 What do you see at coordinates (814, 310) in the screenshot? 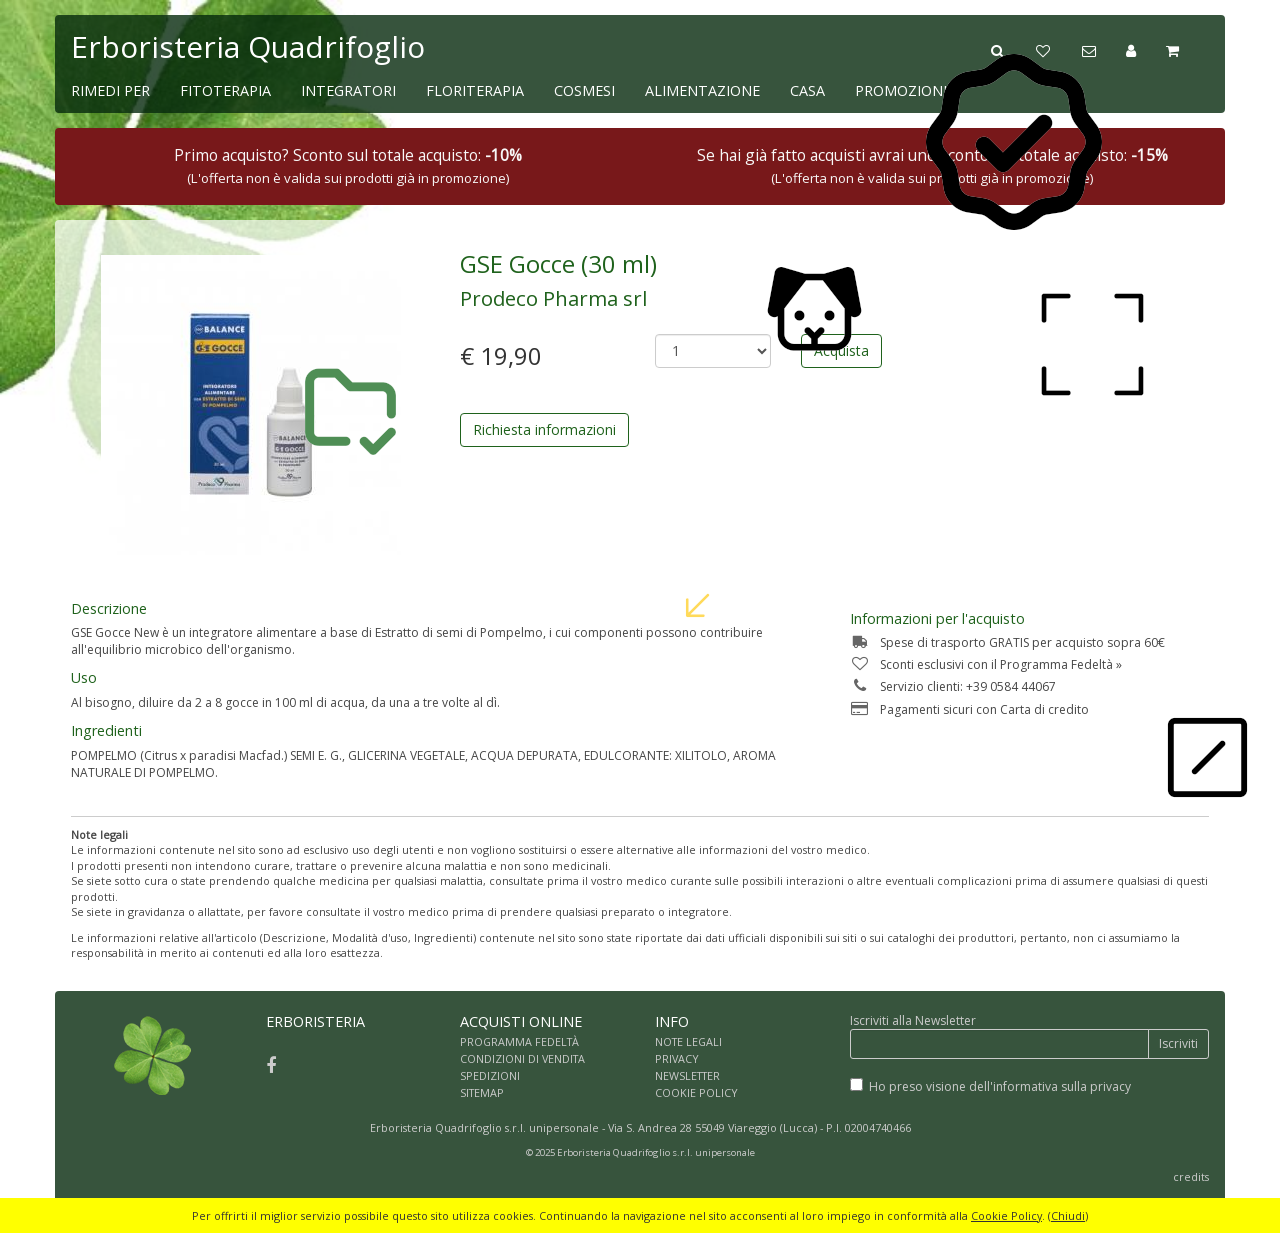
I see `access pet-related features or settings` at bounding box center [814, 310].